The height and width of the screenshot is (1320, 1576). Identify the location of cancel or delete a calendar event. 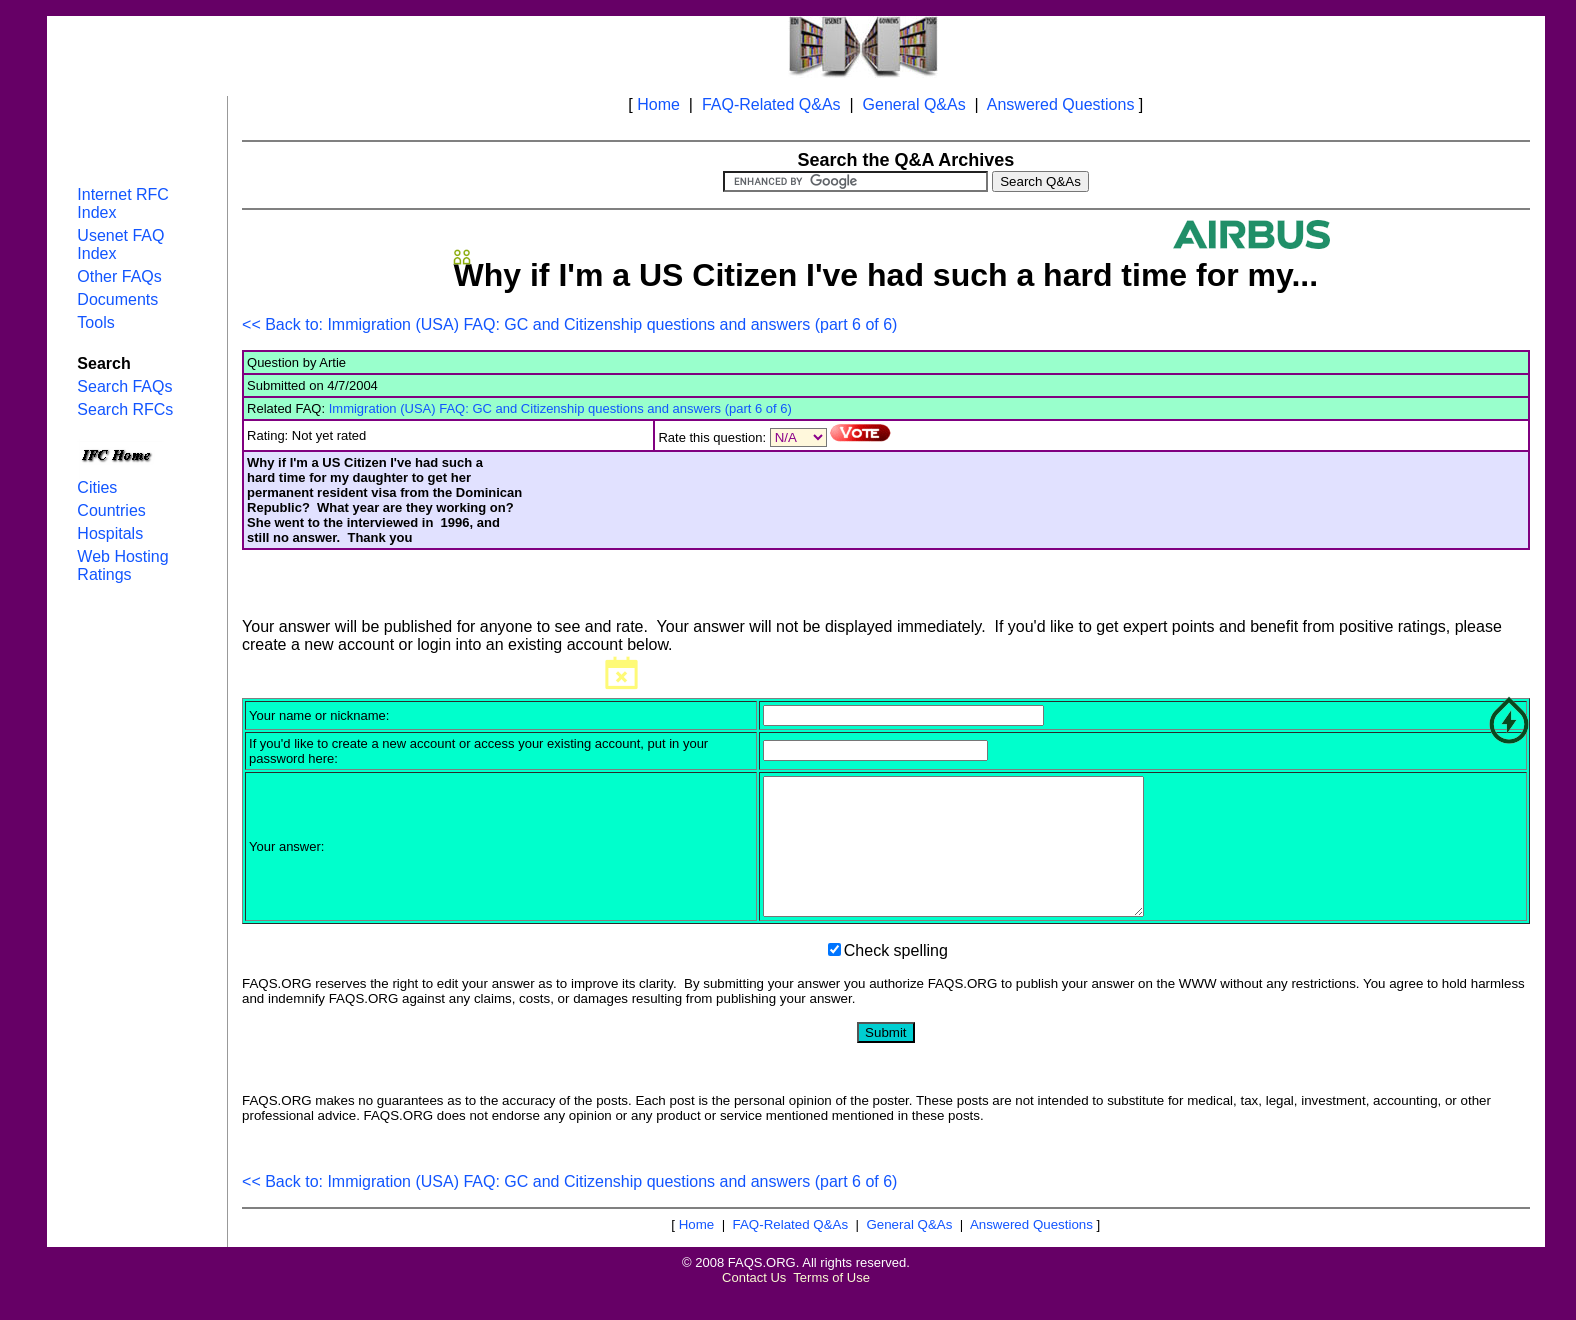
(621, 674).